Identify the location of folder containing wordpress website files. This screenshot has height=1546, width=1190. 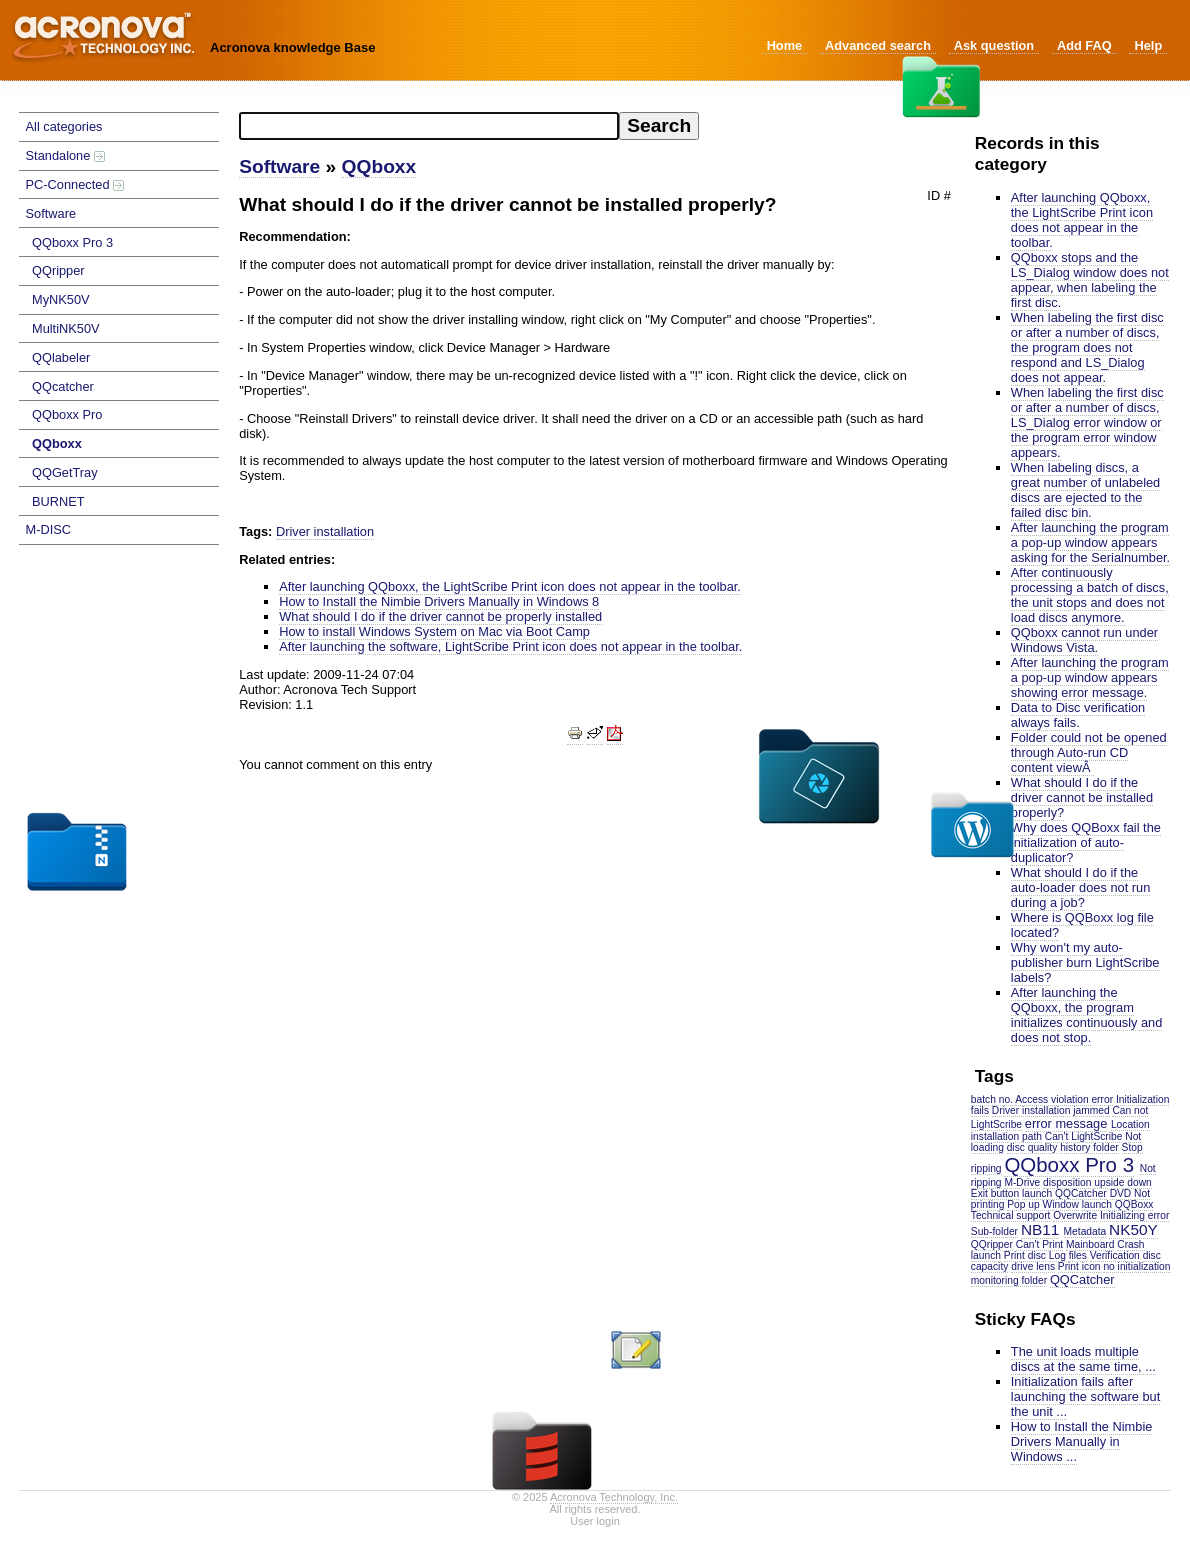
(972, 827).